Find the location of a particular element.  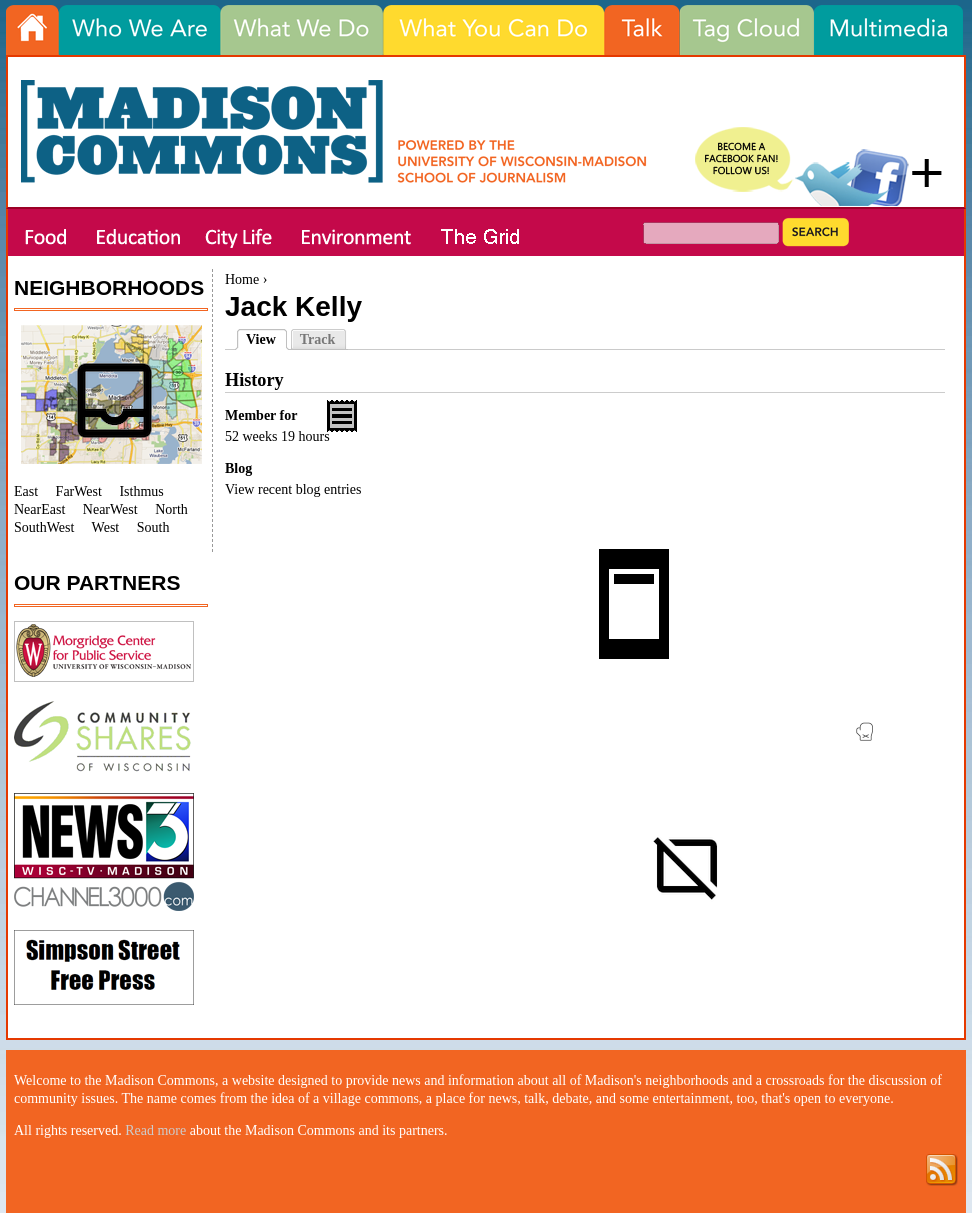

manage mobile advertisement settings is located at coordinates (634, 604).